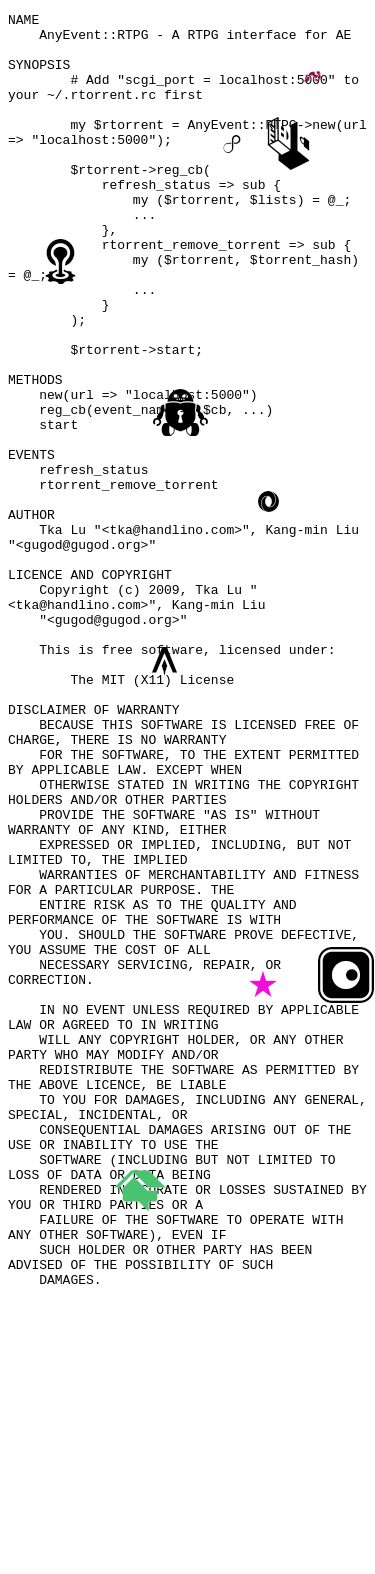 This screenshot has width=375, height=1574. Describe the element at coordinates (268, 501) in the screenshot. I see `json file format indicator` at that location.